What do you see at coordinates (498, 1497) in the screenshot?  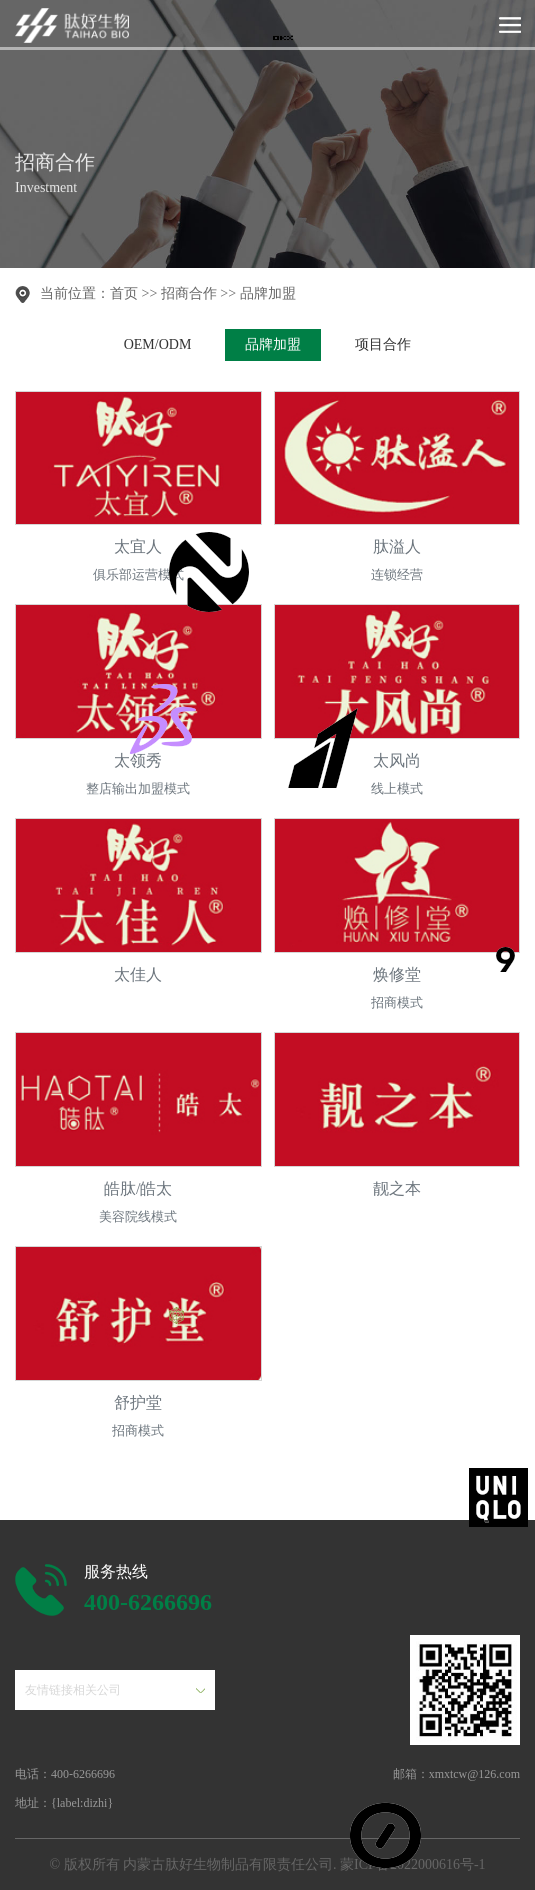 I see `open the Uniqlo app or website` at bounding box center [498, 1497].